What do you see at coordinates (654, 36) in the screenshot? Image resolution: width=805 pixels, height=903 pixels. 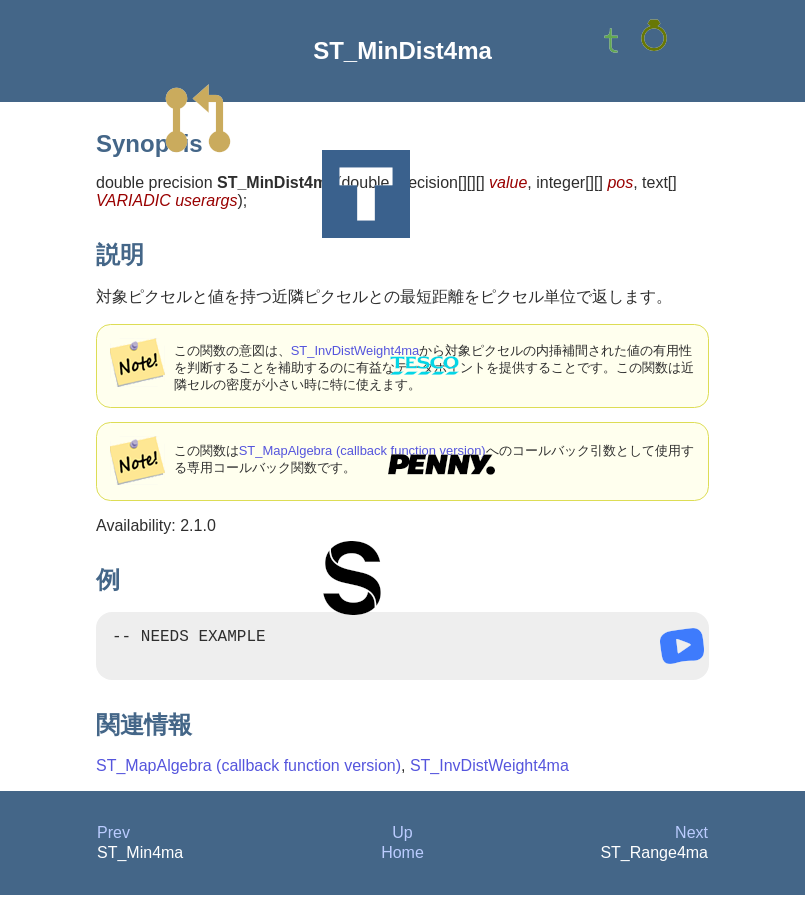 I see `access jewelry or accessories category` at bounding box center [654, 36].